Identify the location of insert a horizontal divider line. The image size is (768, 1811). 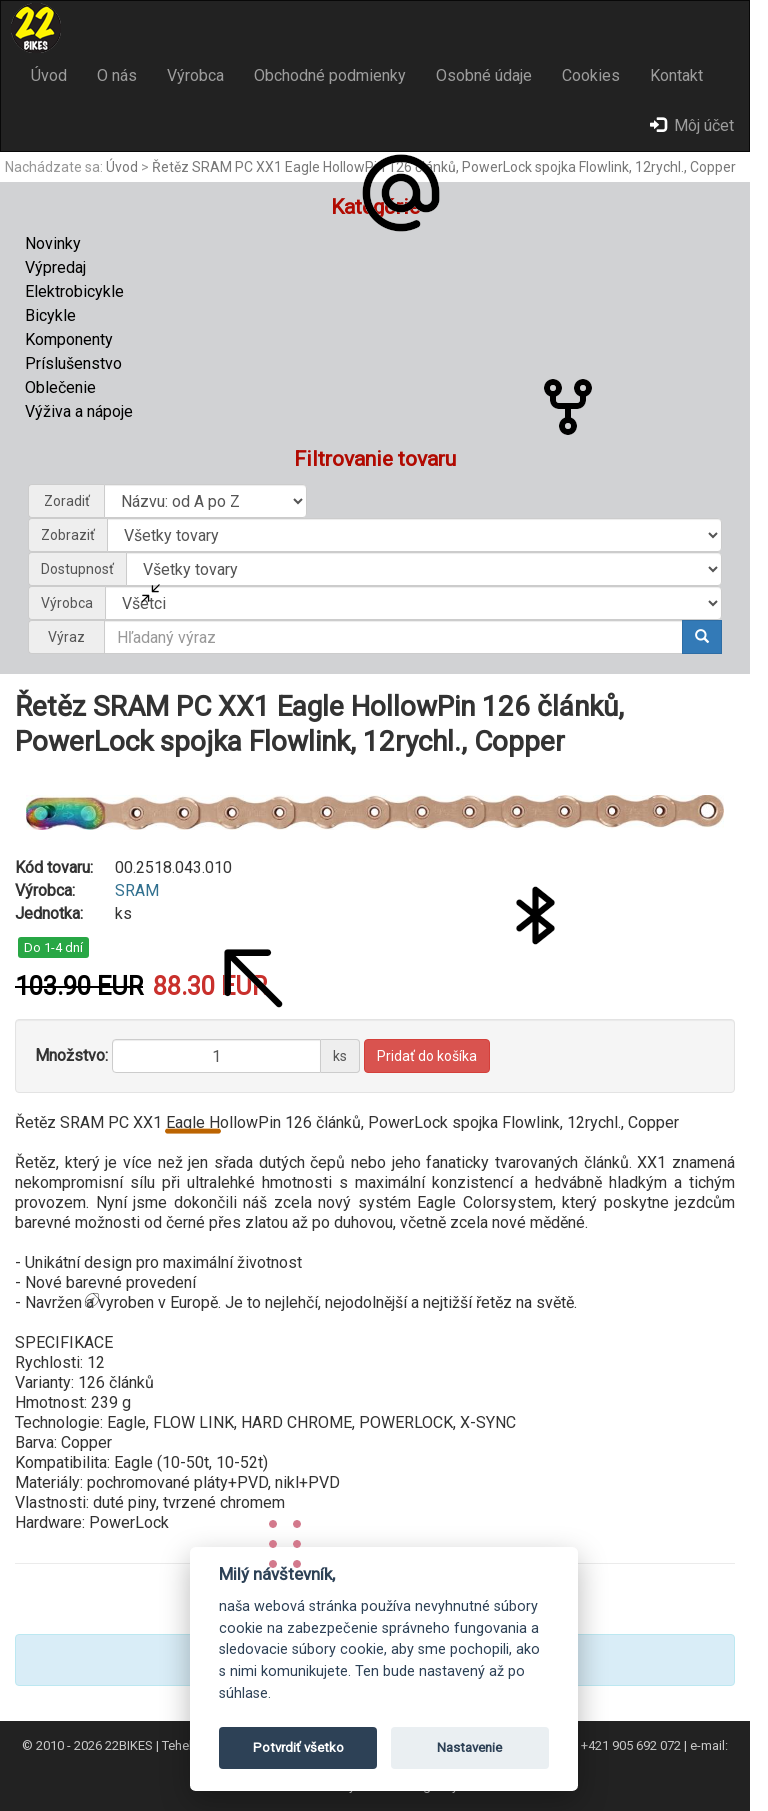
(193, 1132).